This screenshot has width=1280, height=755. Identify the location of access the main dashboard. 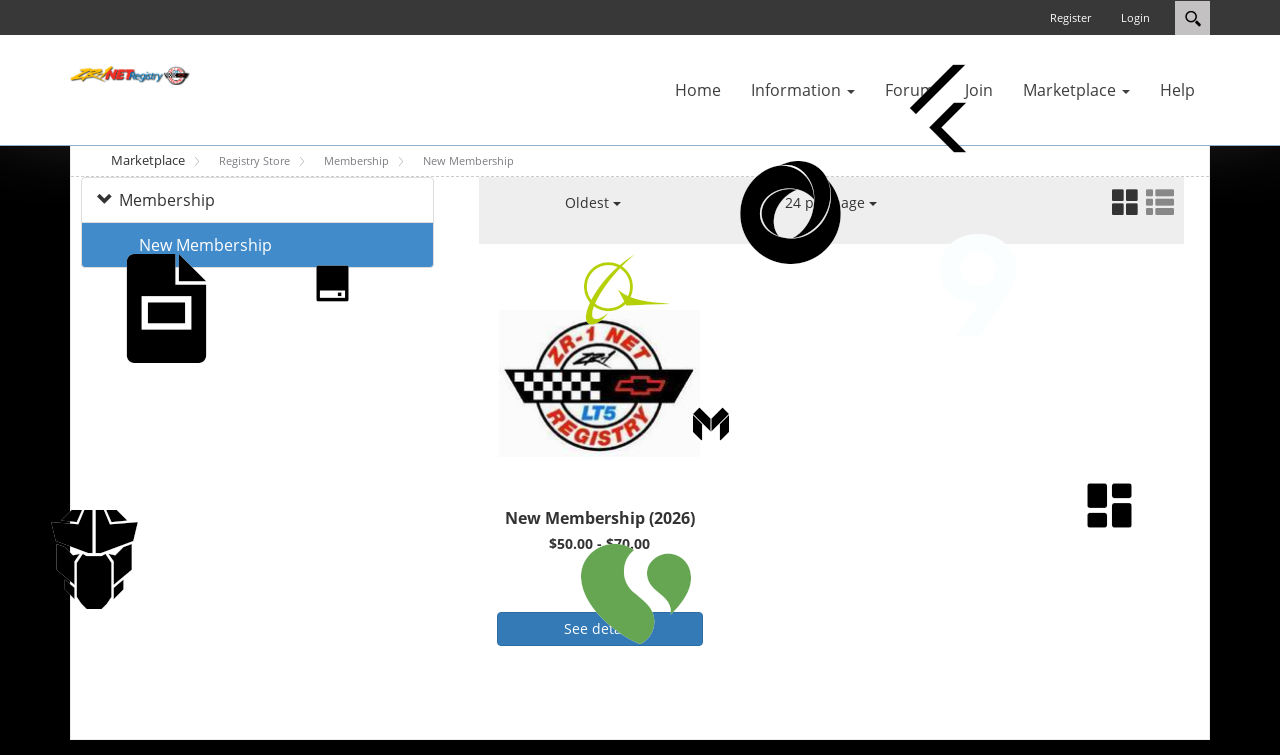
(1109, 505).